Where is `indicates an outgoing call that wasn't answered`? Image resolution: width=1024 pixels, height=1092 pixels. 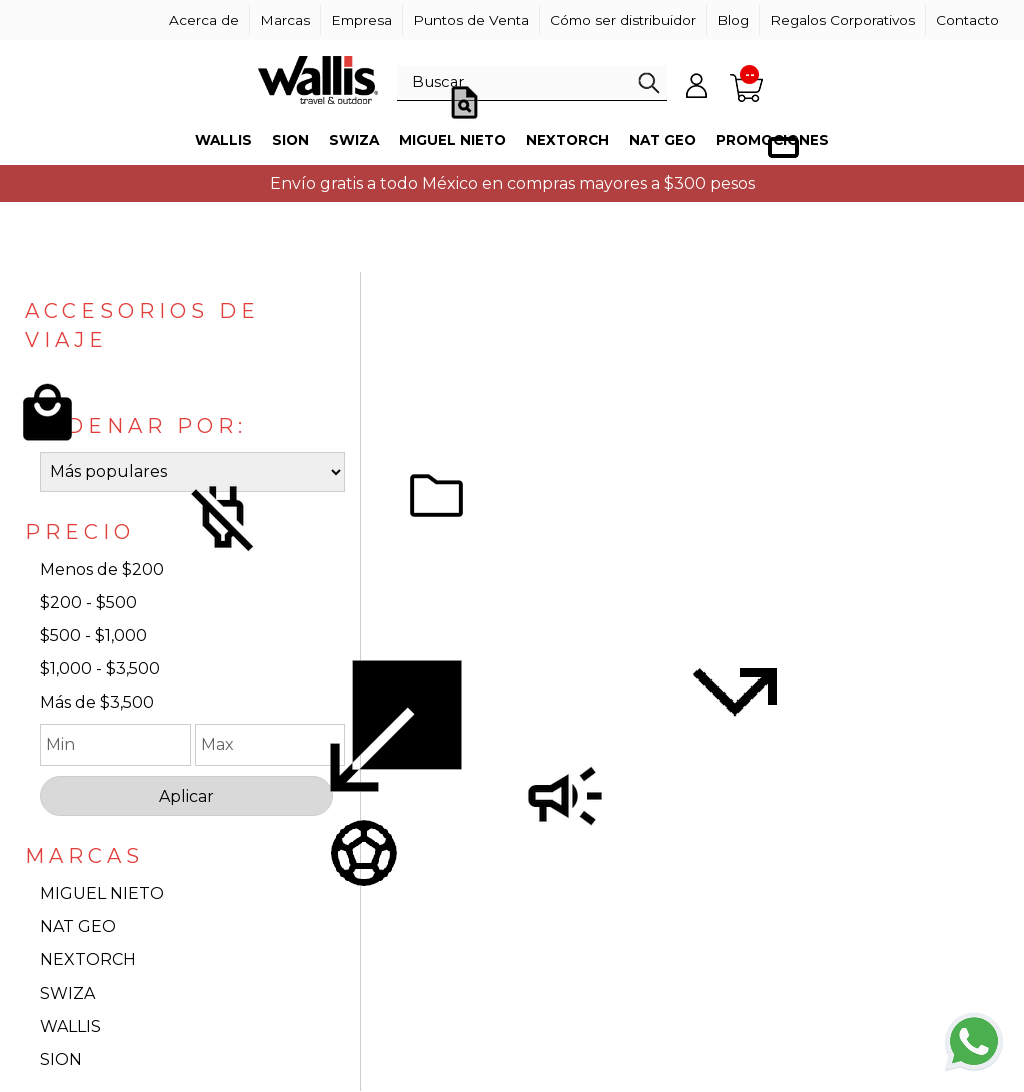 indicates an outgoing call that wasn't answered is located at coordinates (735, 691).